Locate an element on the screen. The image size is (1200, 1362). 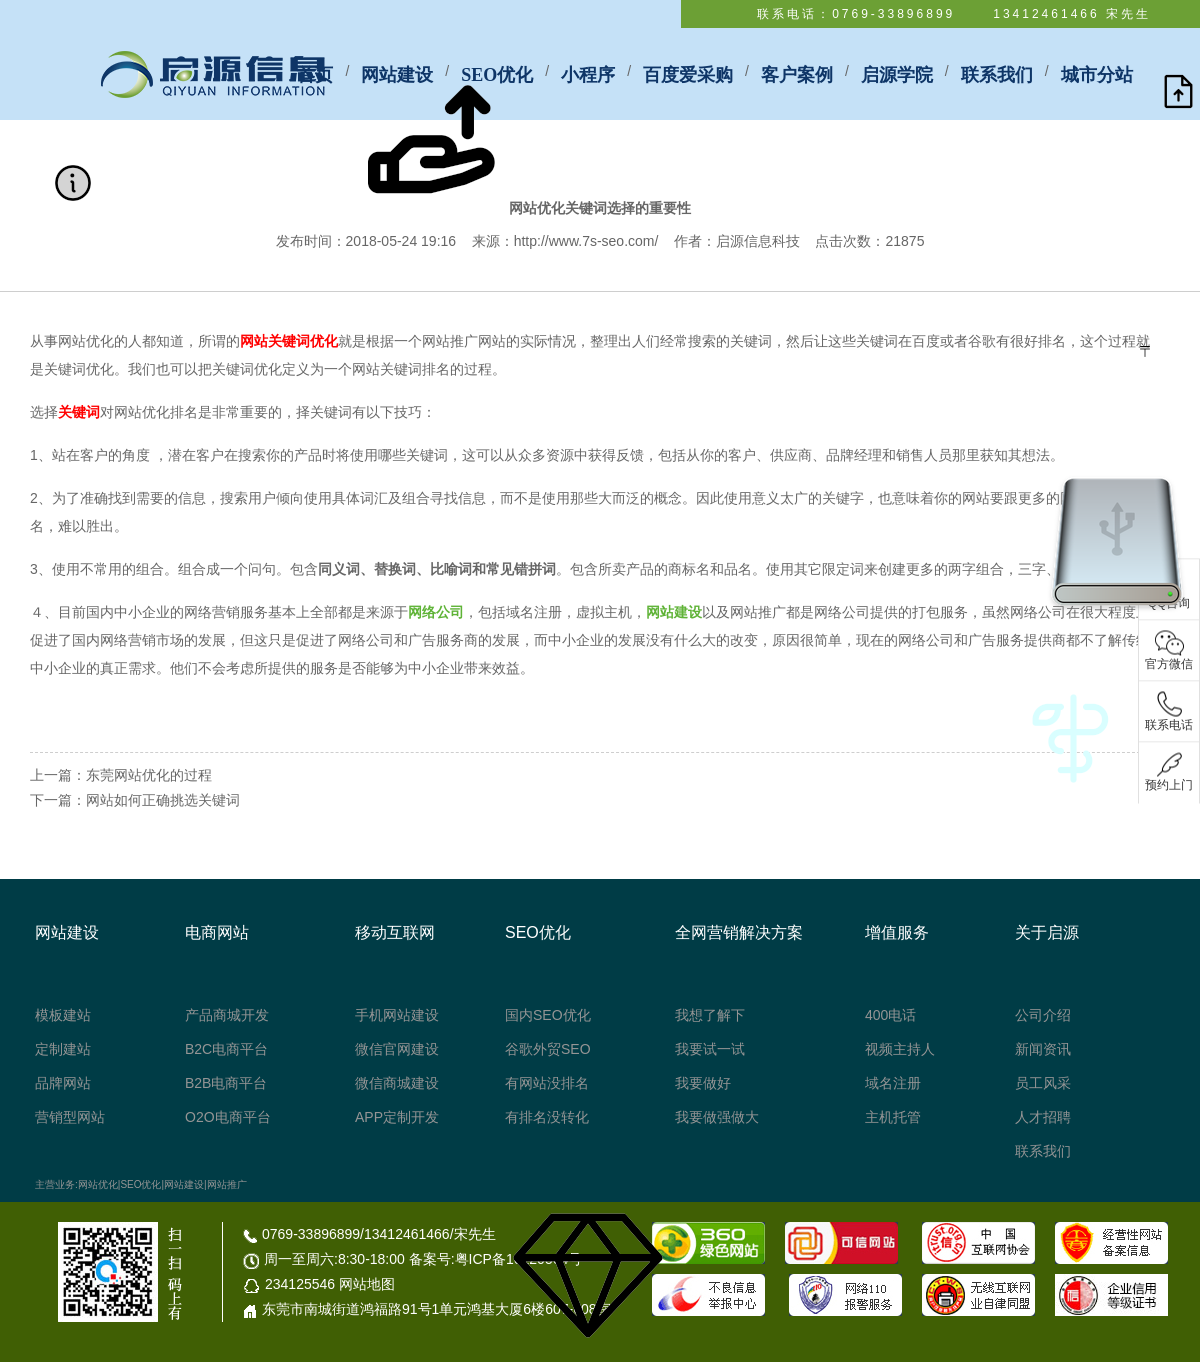
view or select Kazakhstan tenge currency is located at coordinates (1145, 351).